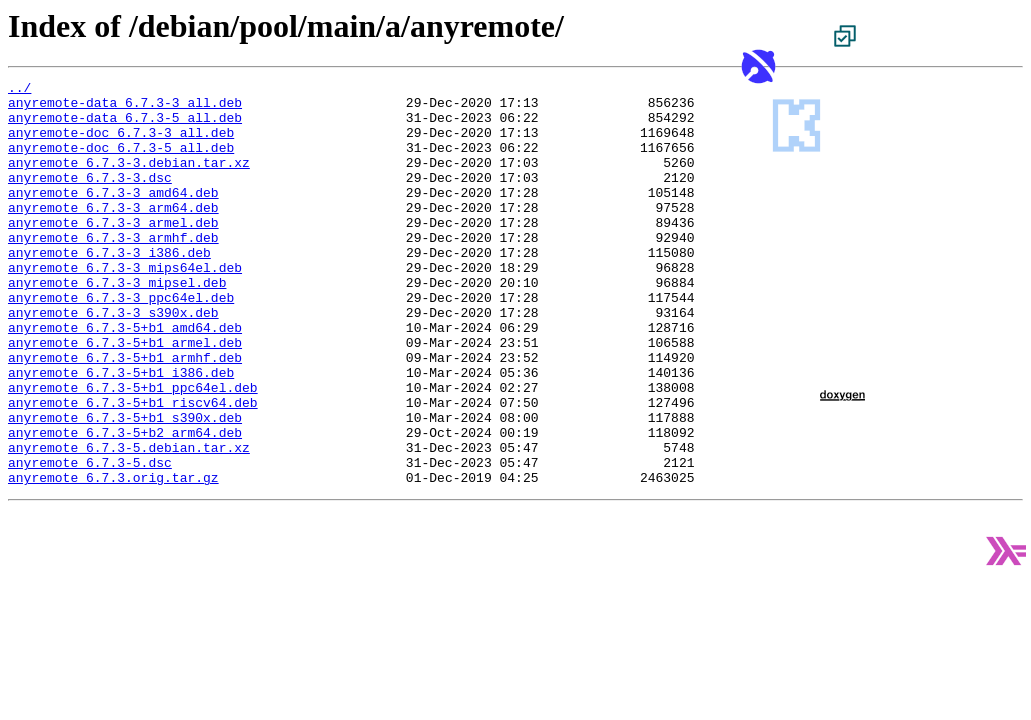 This screenshot has height=720, width=1031. I want to click on indicates Haskell programming language, so click(1006, 551).